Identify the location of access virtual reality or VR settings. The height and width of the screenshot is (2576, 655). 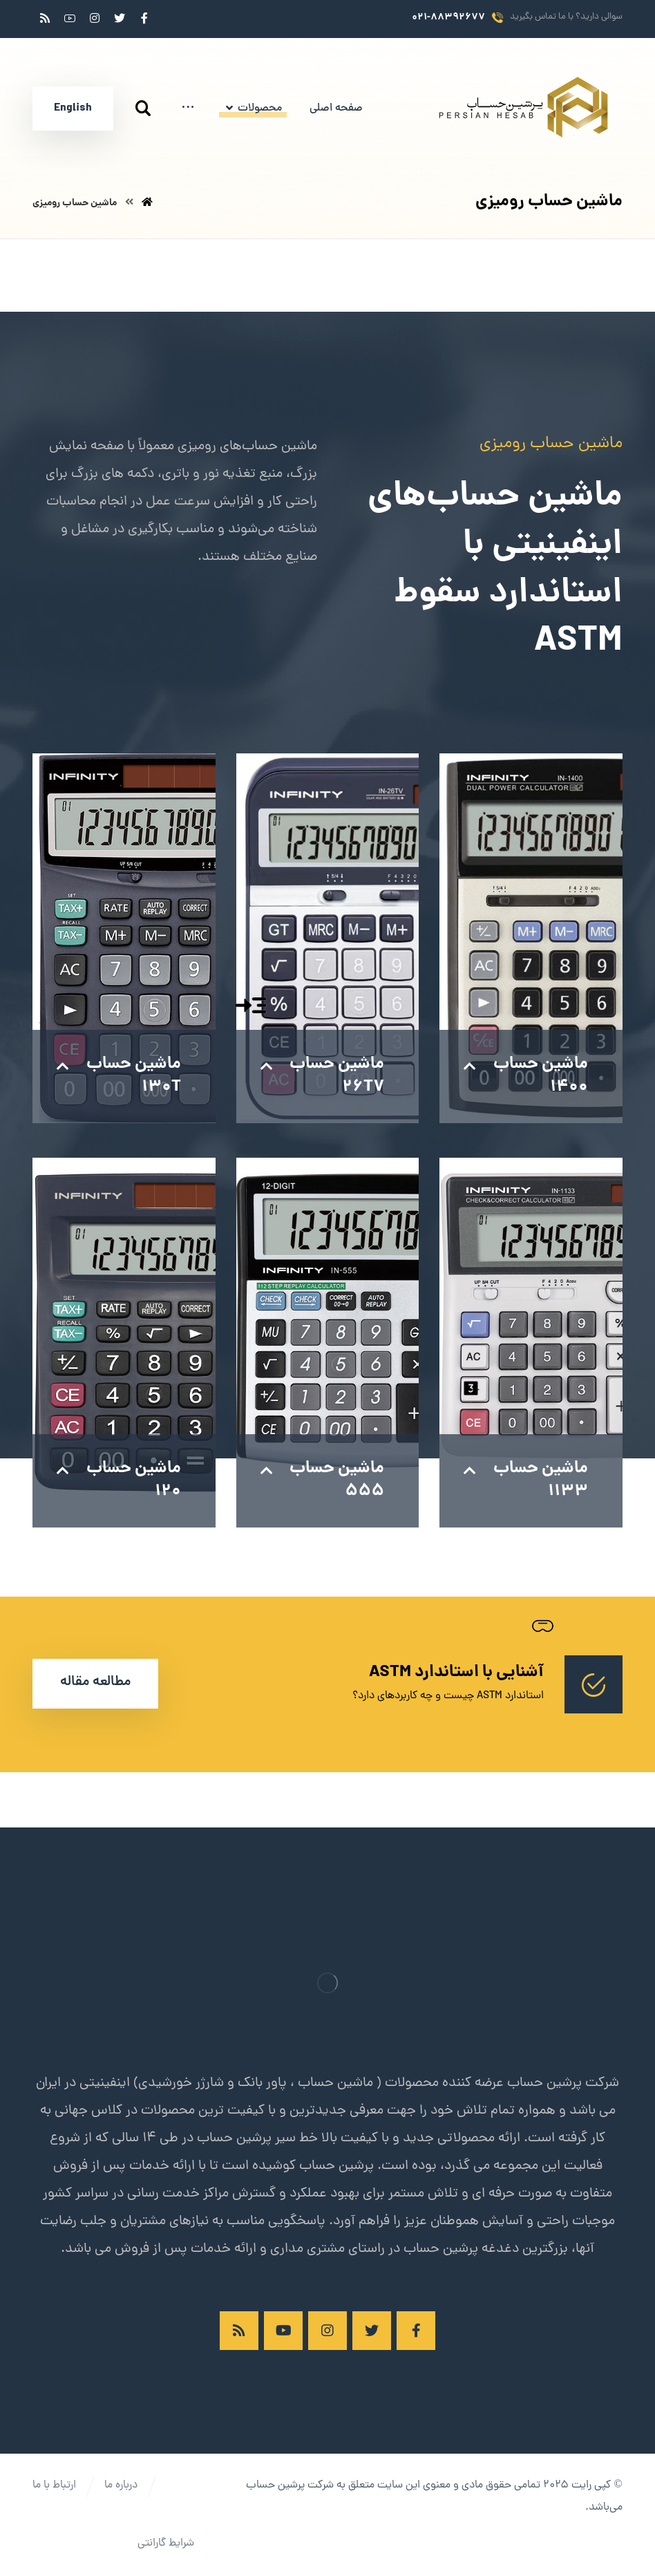
(542, 1626).